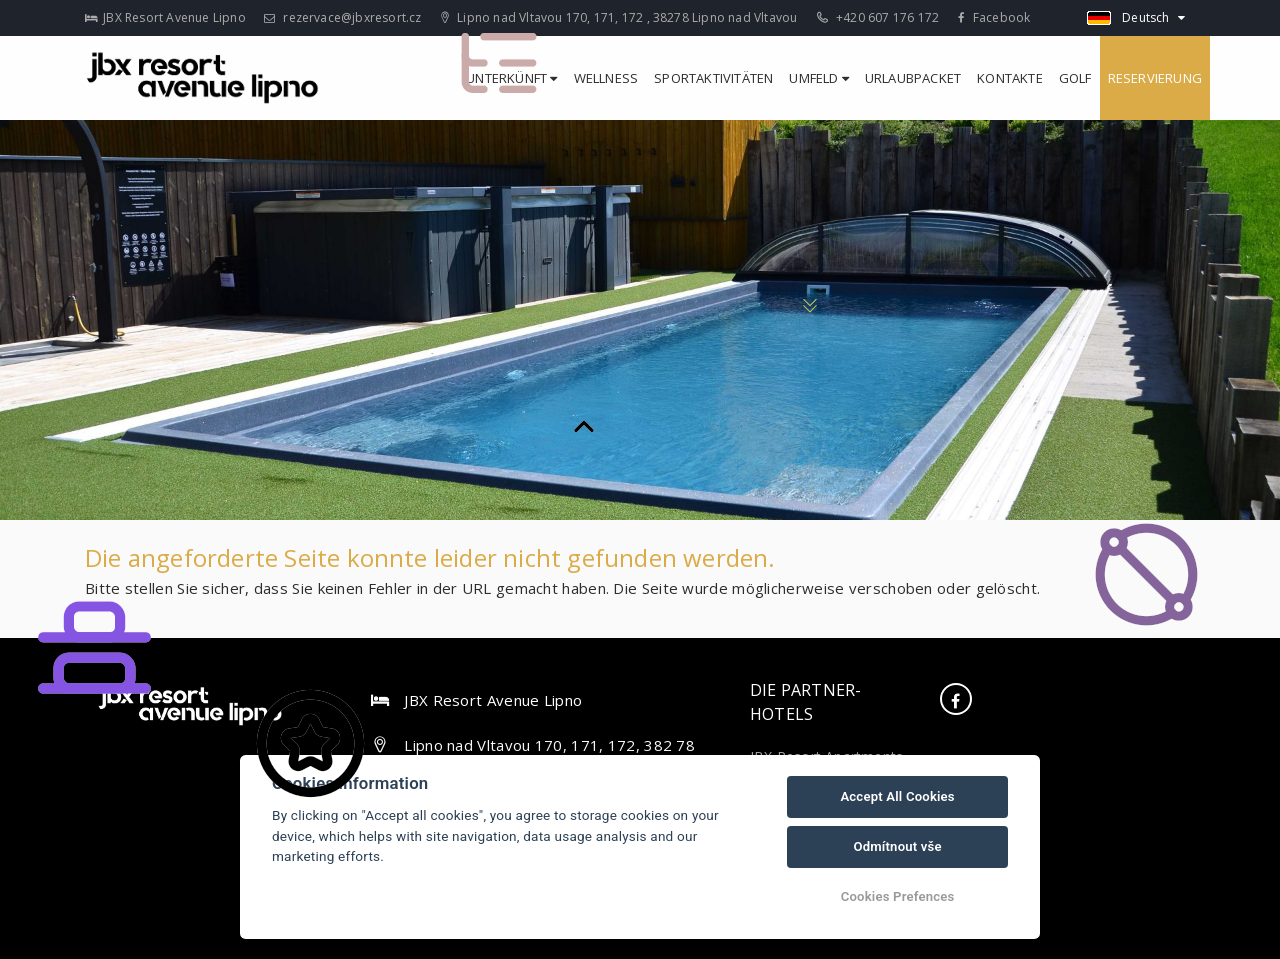 The image size is (1280, 959). Describe the element at coordinates (310, 743) in the screenshot. I see `add to favorites` at that location.